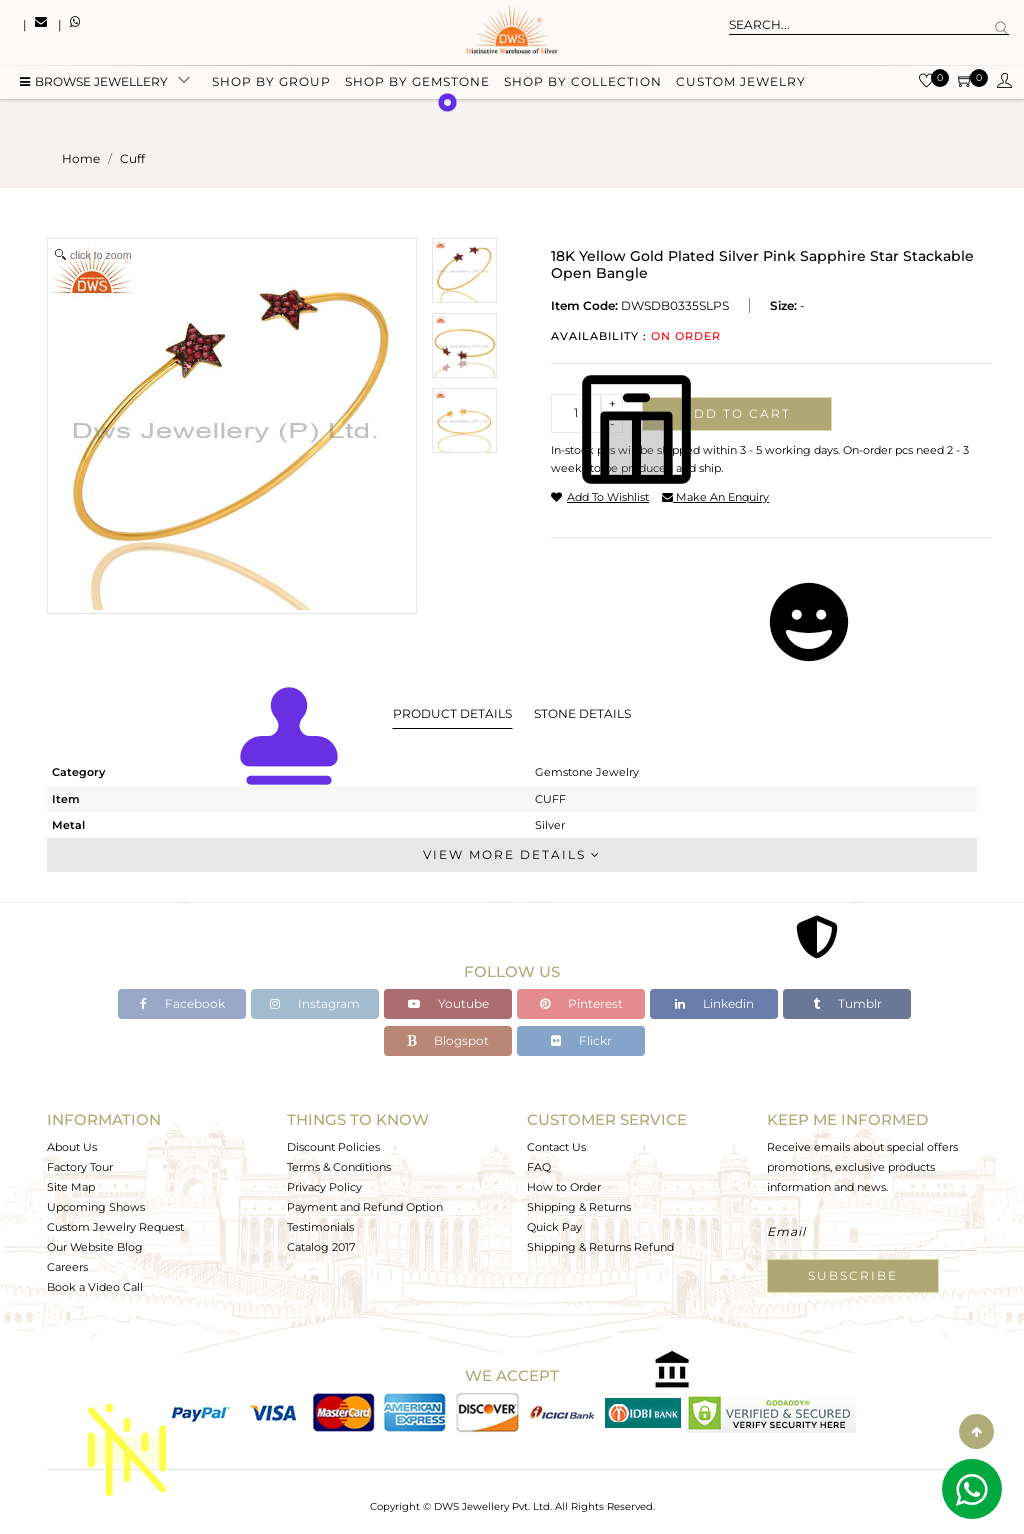  I want to click on indicates a selected radio button option, so click(447, 102).